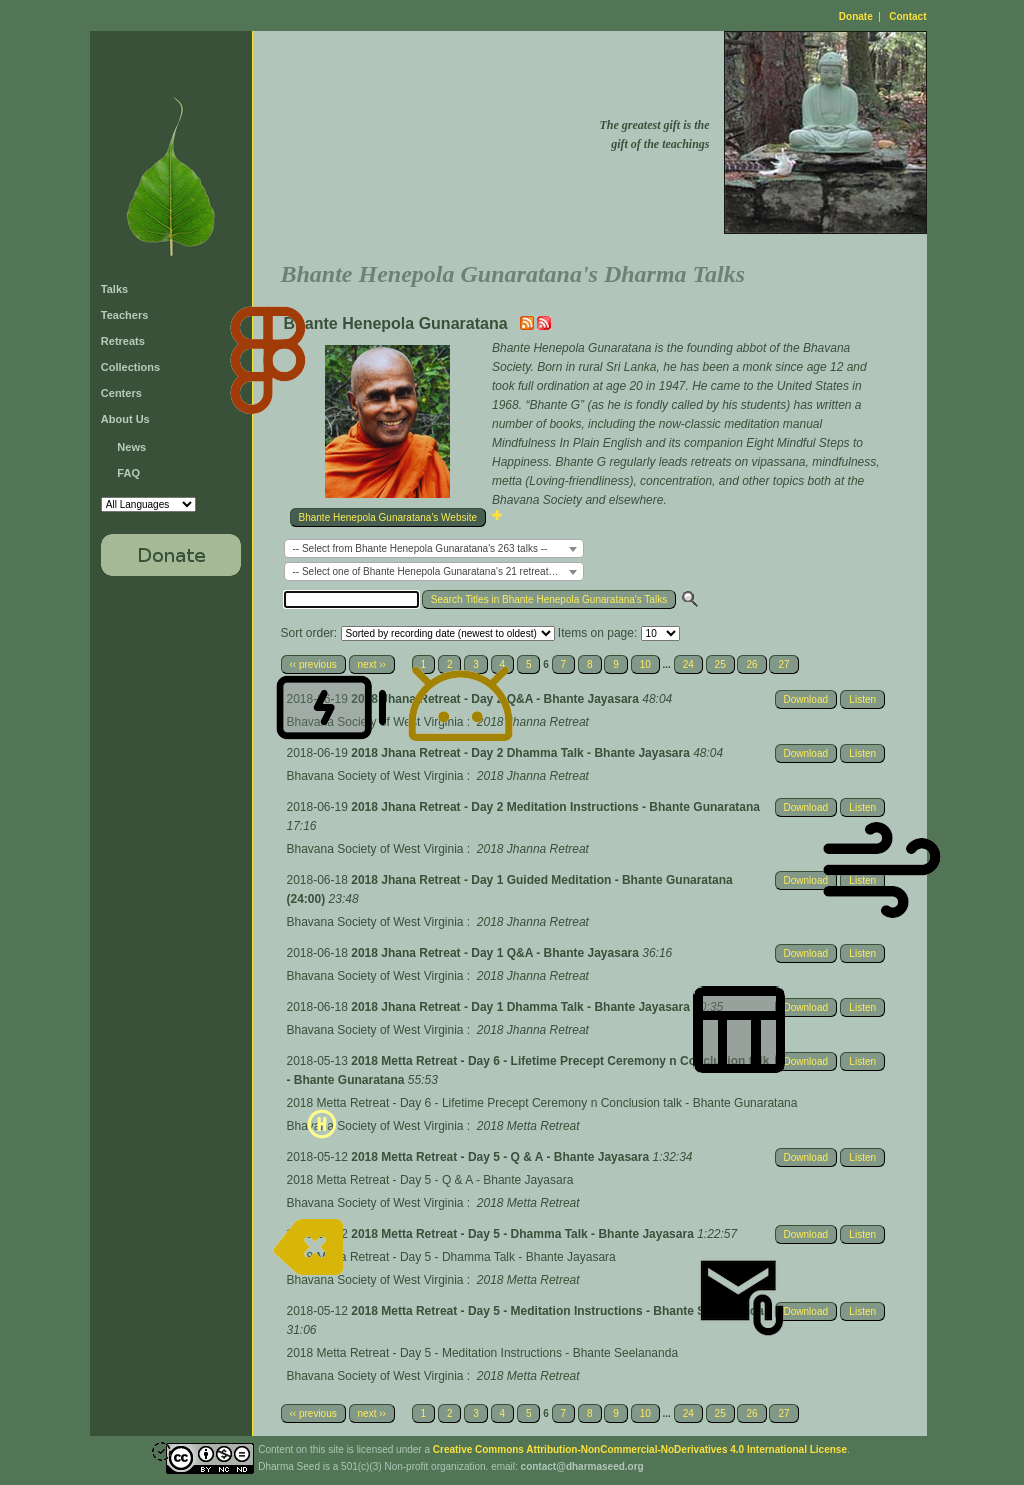 Image resolution: width=1024 pixels, height=1485 pixels. Describe the element at coordinates (882, 870) in the screenshot. I see `view current wind conditions` at that location.